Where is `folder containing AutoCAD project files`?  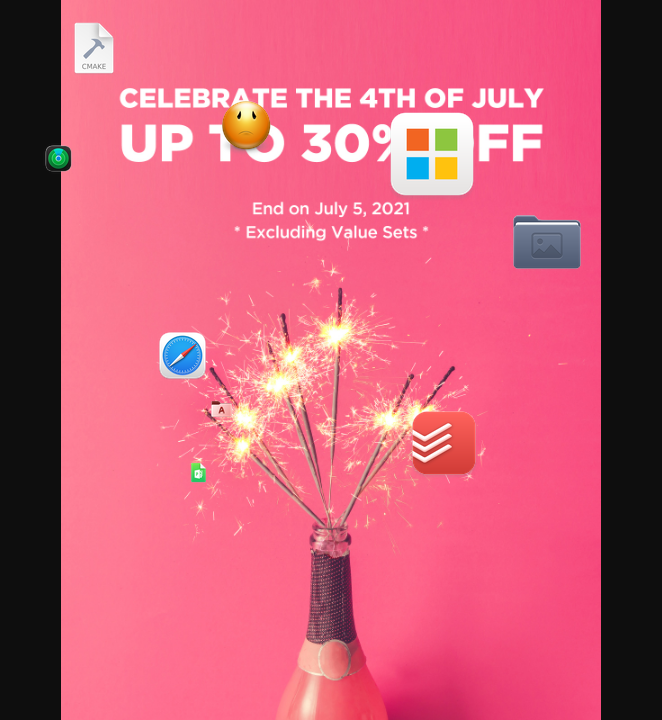
folder containing AutoCAD project files is located at coordinates (221, 409).